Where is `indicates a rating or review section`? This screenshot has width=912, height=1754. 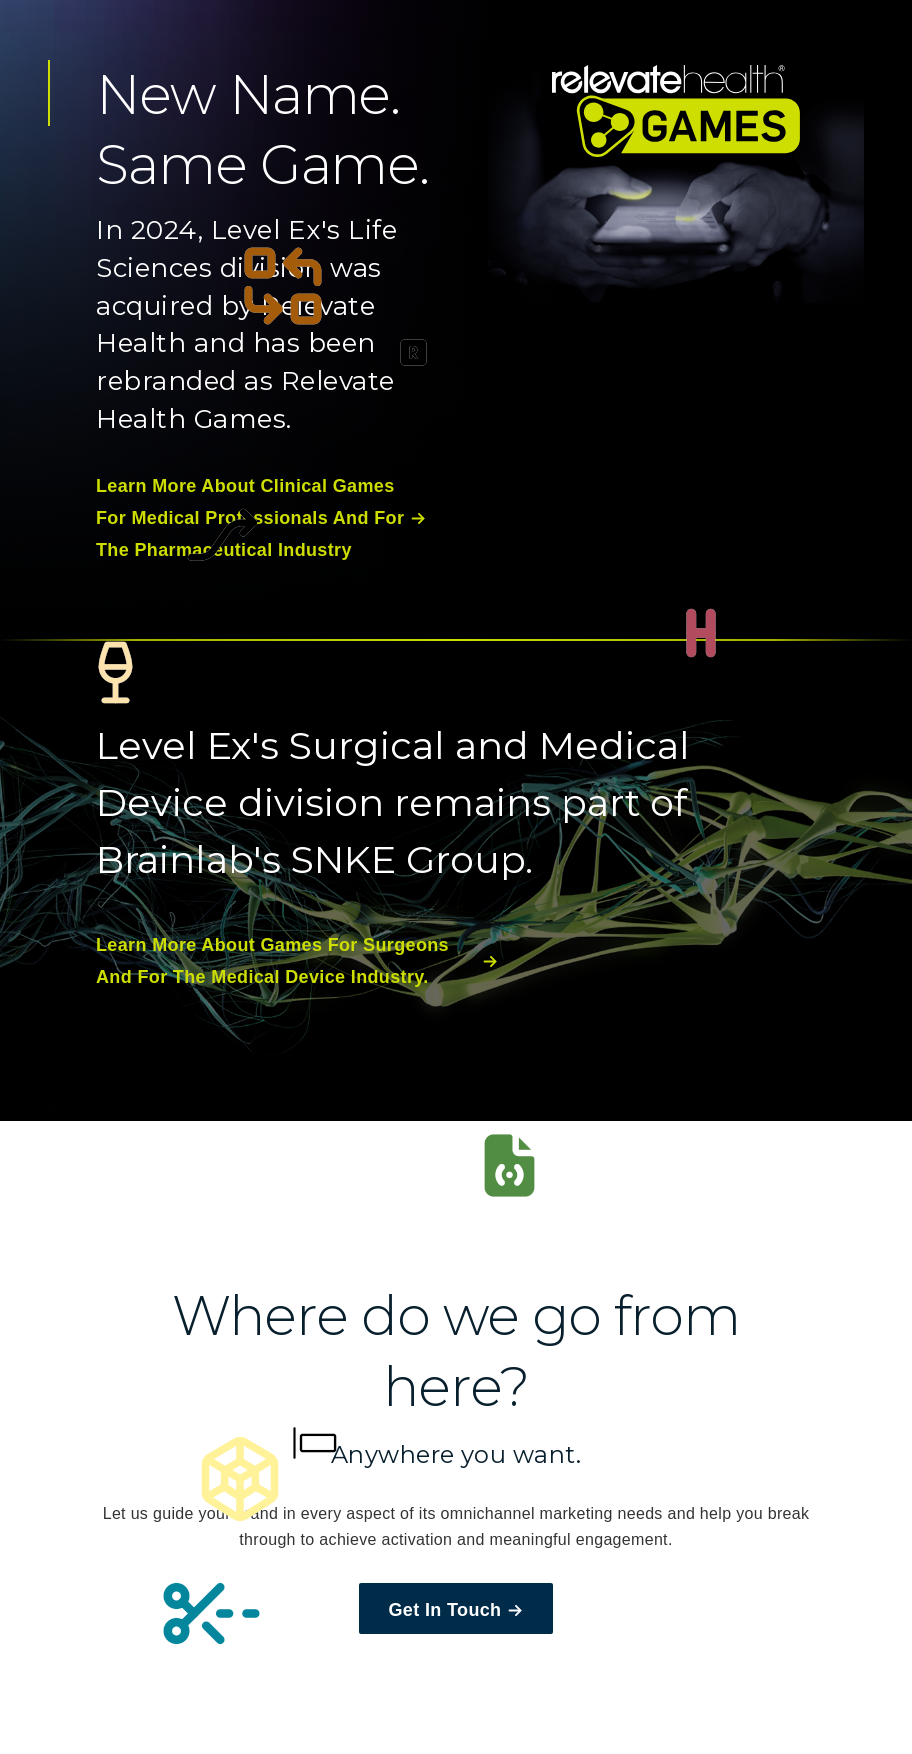 indicates a rating or review section is located at coordinates (413, 352).